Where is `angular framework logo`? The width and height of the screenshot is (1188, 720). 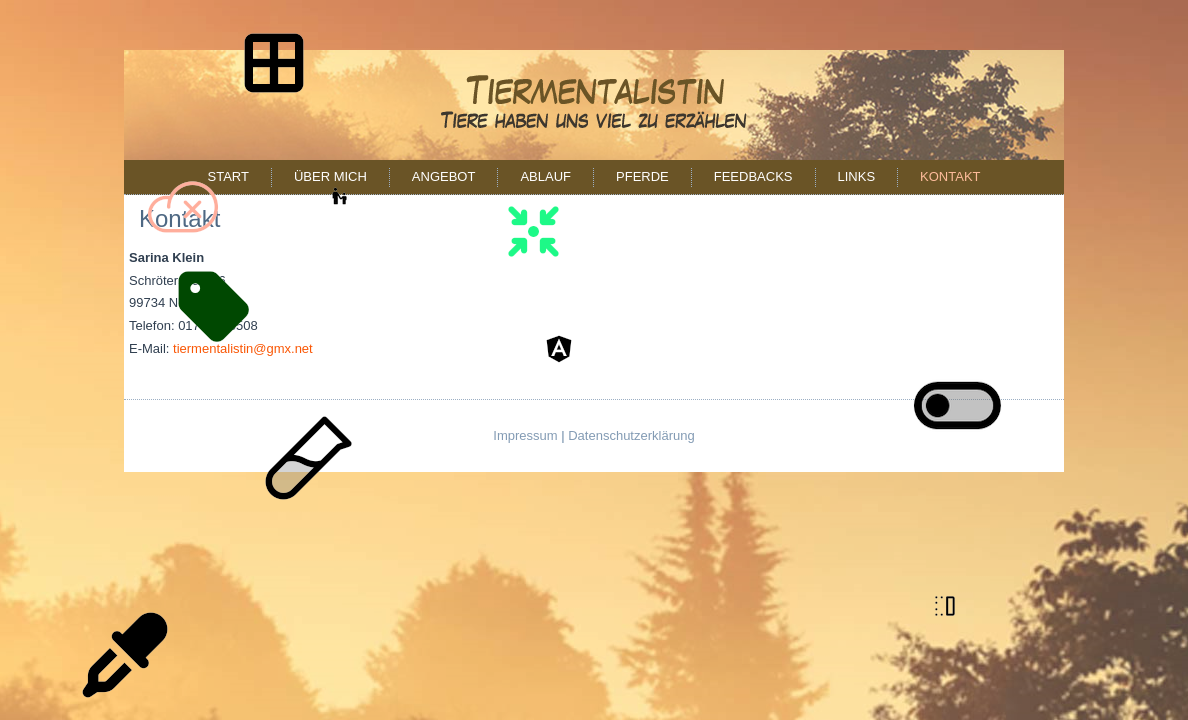
angular framework logo is located at coordinates (559, 349).